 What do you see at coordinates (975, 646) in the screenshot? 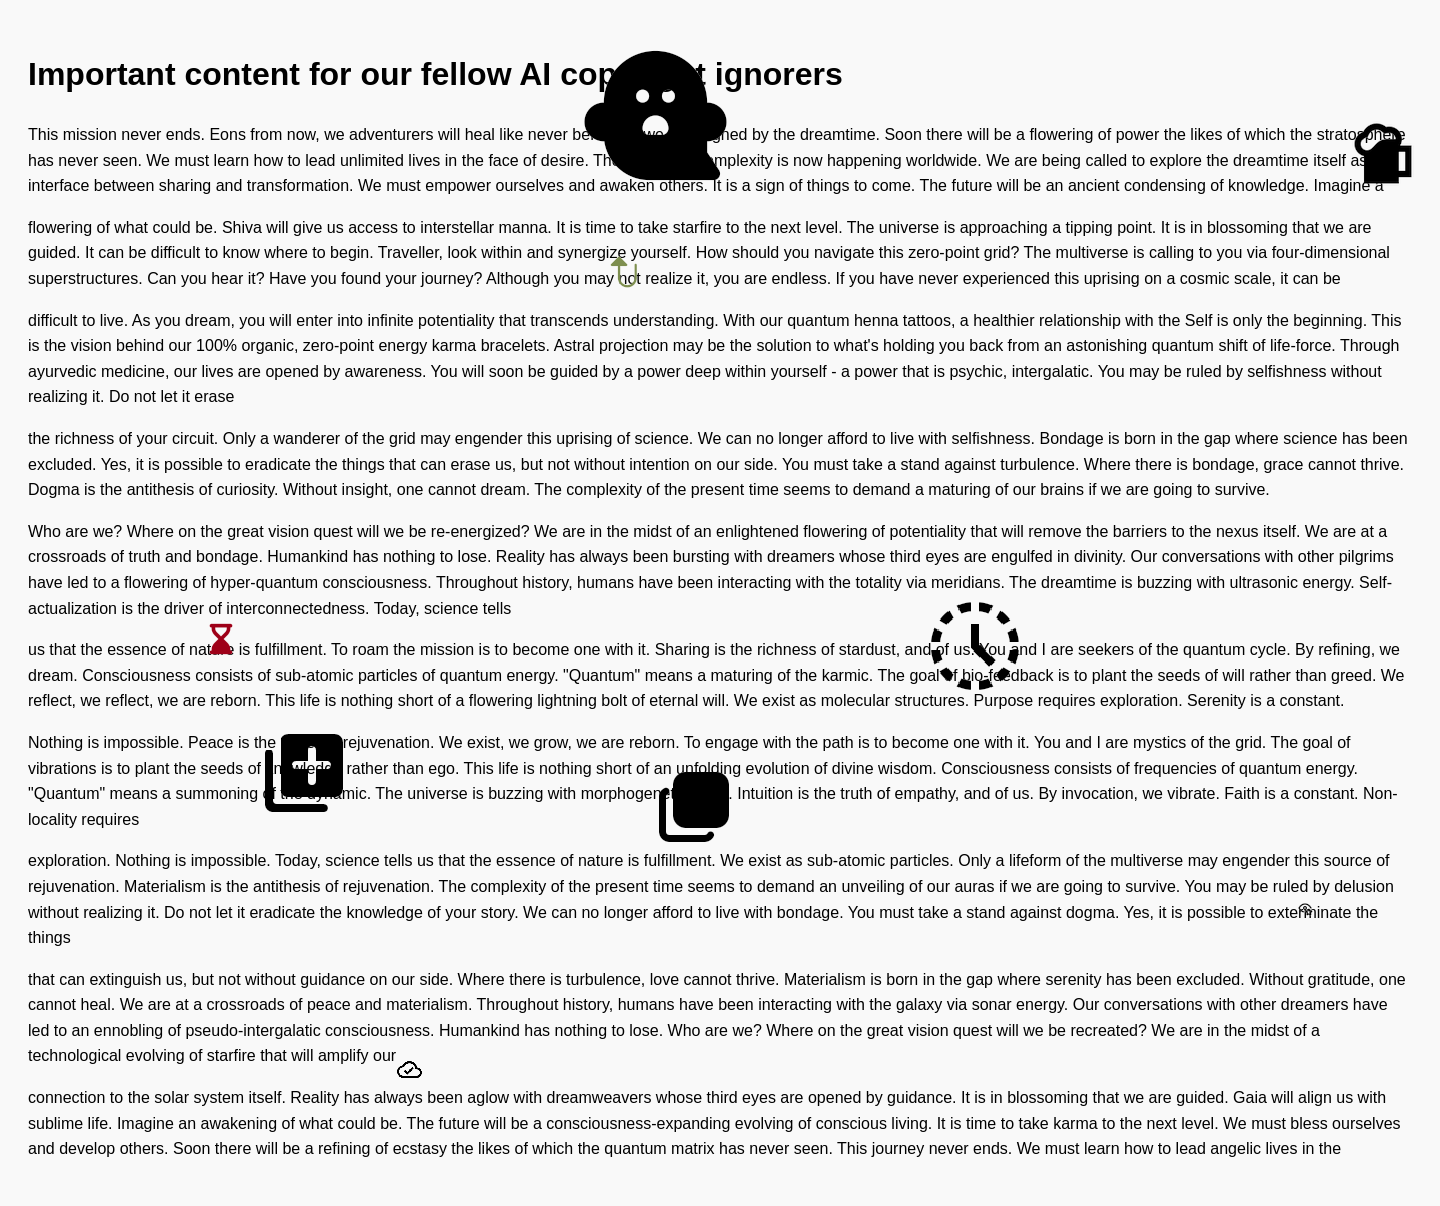
I see `indicates history tracking is disabled` at bounding box center [975, 646].